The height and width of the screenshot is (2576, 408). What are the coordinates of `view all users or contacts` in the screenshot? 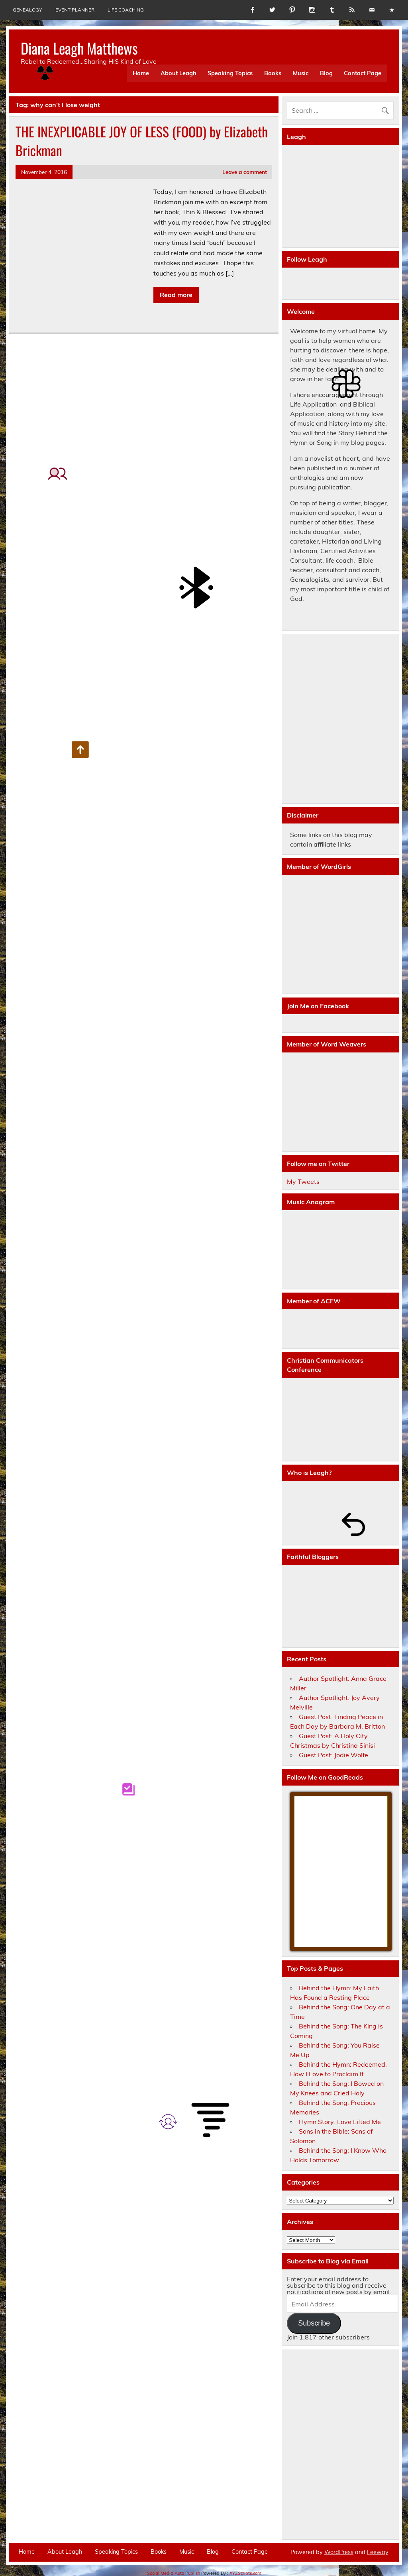 It's located at (57, 473).